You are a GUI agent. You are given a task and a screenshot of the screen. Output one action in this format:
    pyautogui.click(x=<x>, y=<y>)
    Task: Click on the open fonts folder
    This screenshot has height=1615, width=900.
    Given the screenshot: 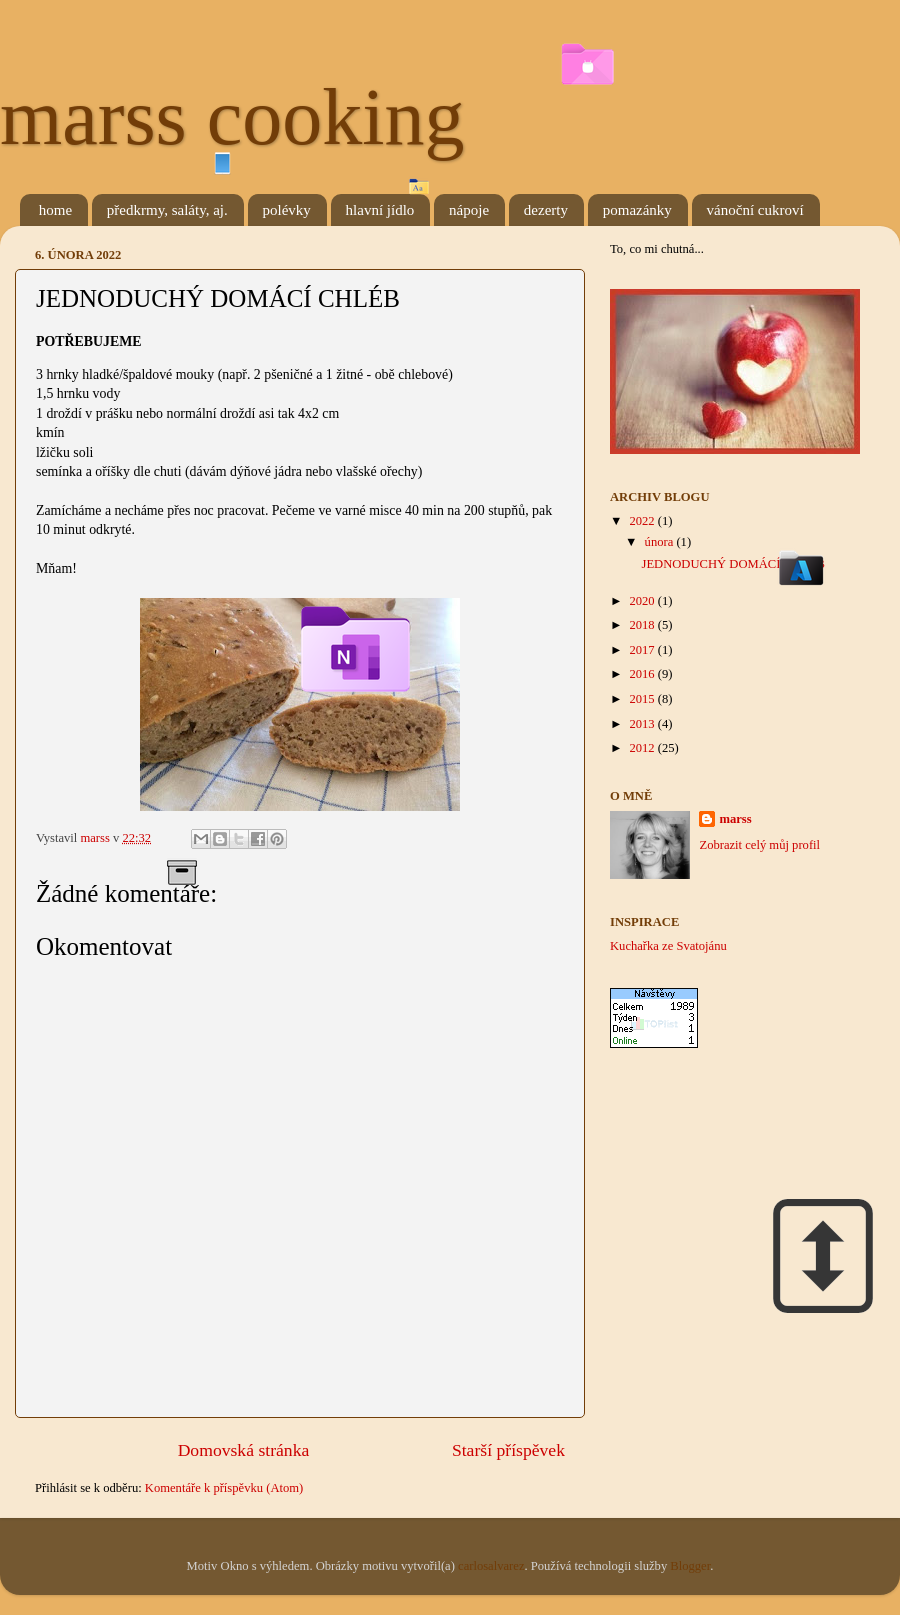 What is the action you would take?
    pyautogui.click(x=419, y=187)
    